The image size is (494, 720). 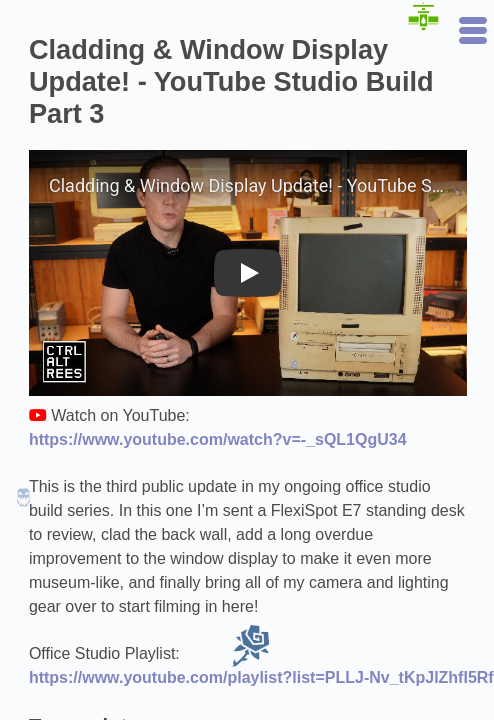 What do you see at coordinates (248, 645) in the screenshot?
I see `select a rose or flower item in a game inventory` at bounding box center [248, 645].